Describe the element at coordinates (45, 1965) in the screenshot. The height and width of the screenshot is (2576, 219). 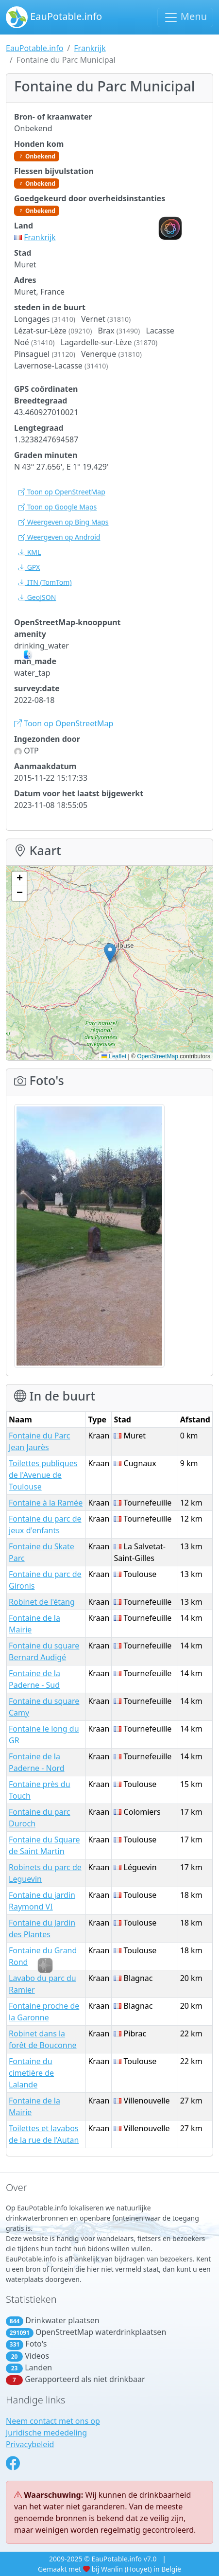
I see `open the voice memos app to record or play audio` at that location.